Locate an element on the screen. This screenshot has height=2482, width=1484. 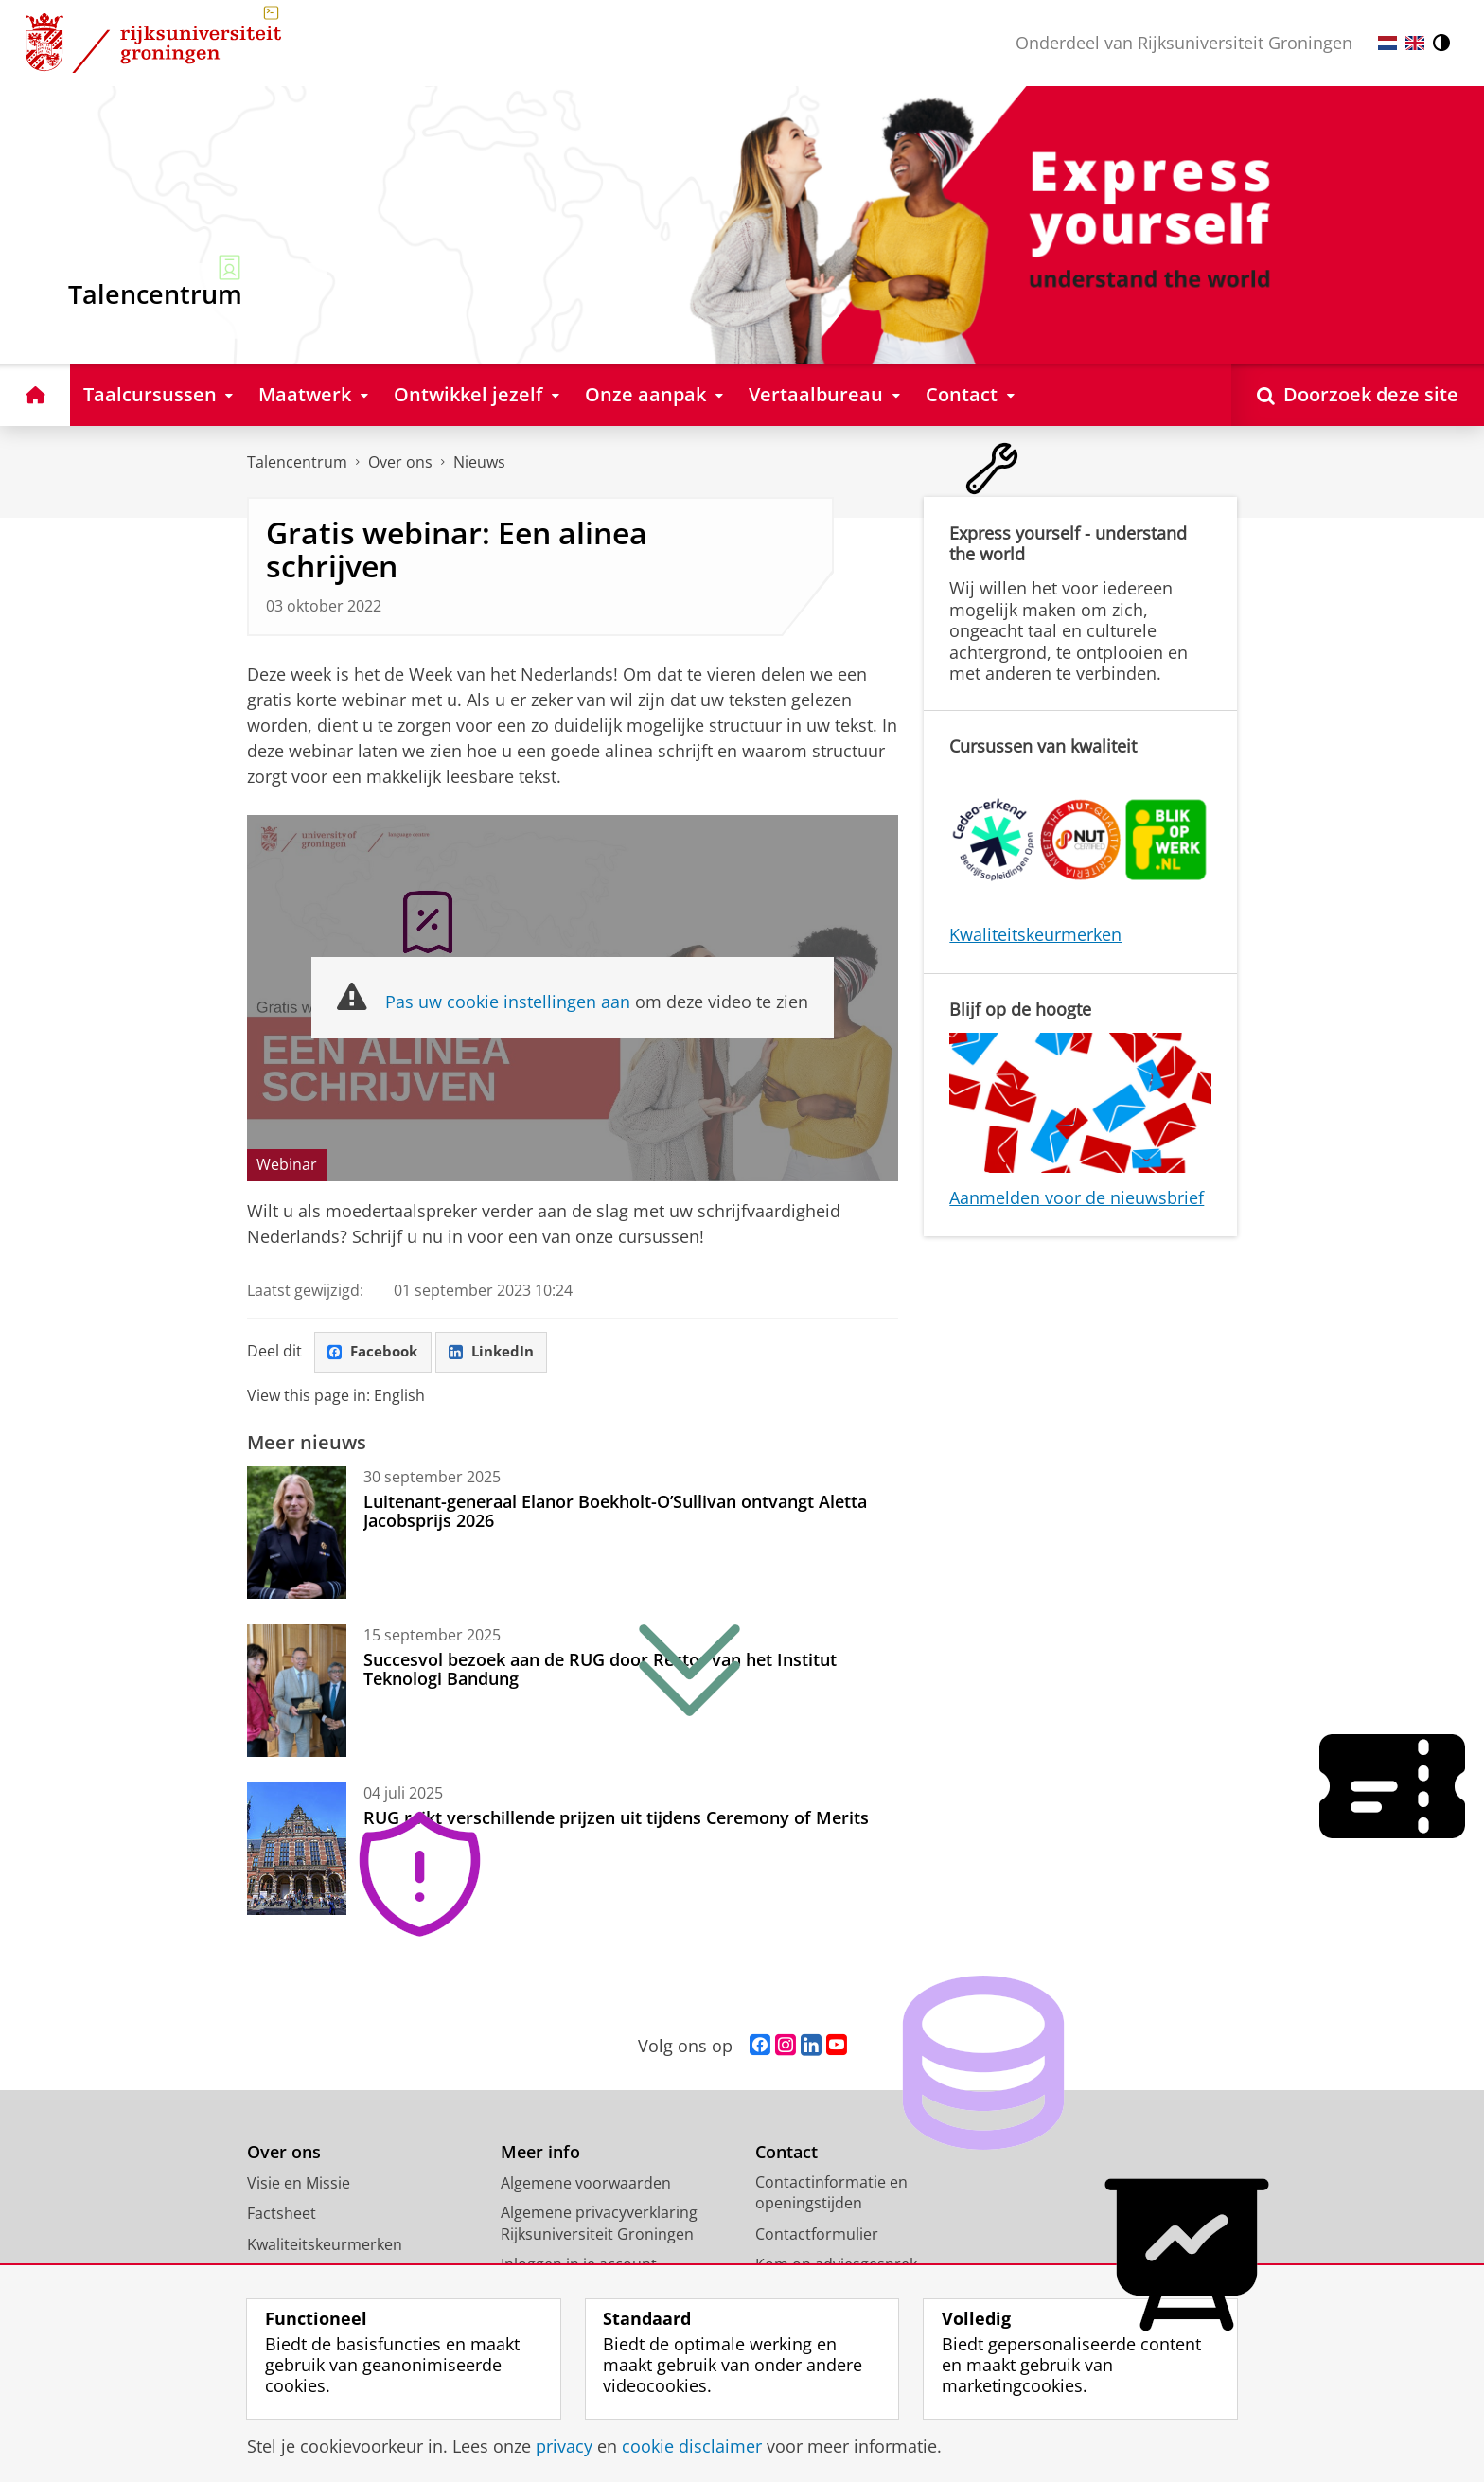
expand to show more content below is located at coordinates (689, 1670).